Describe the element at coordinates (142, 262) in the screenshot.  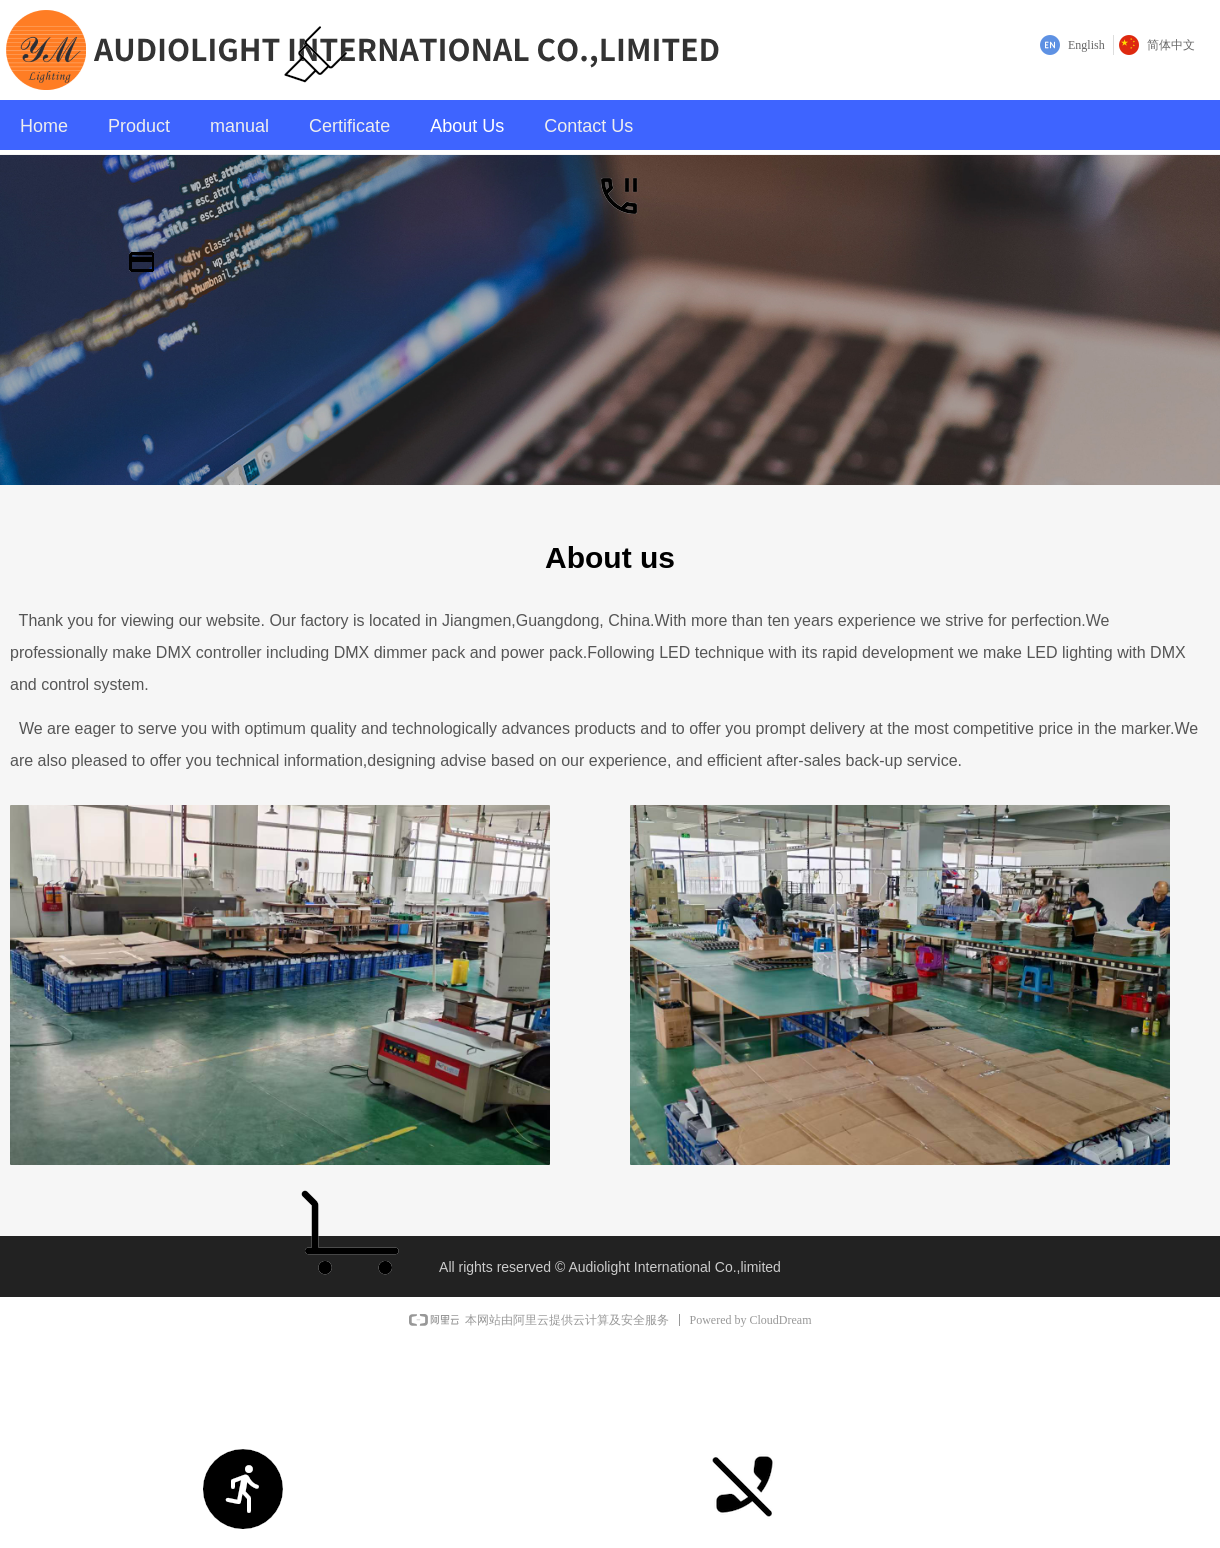
I see `access payment methods` at that location.